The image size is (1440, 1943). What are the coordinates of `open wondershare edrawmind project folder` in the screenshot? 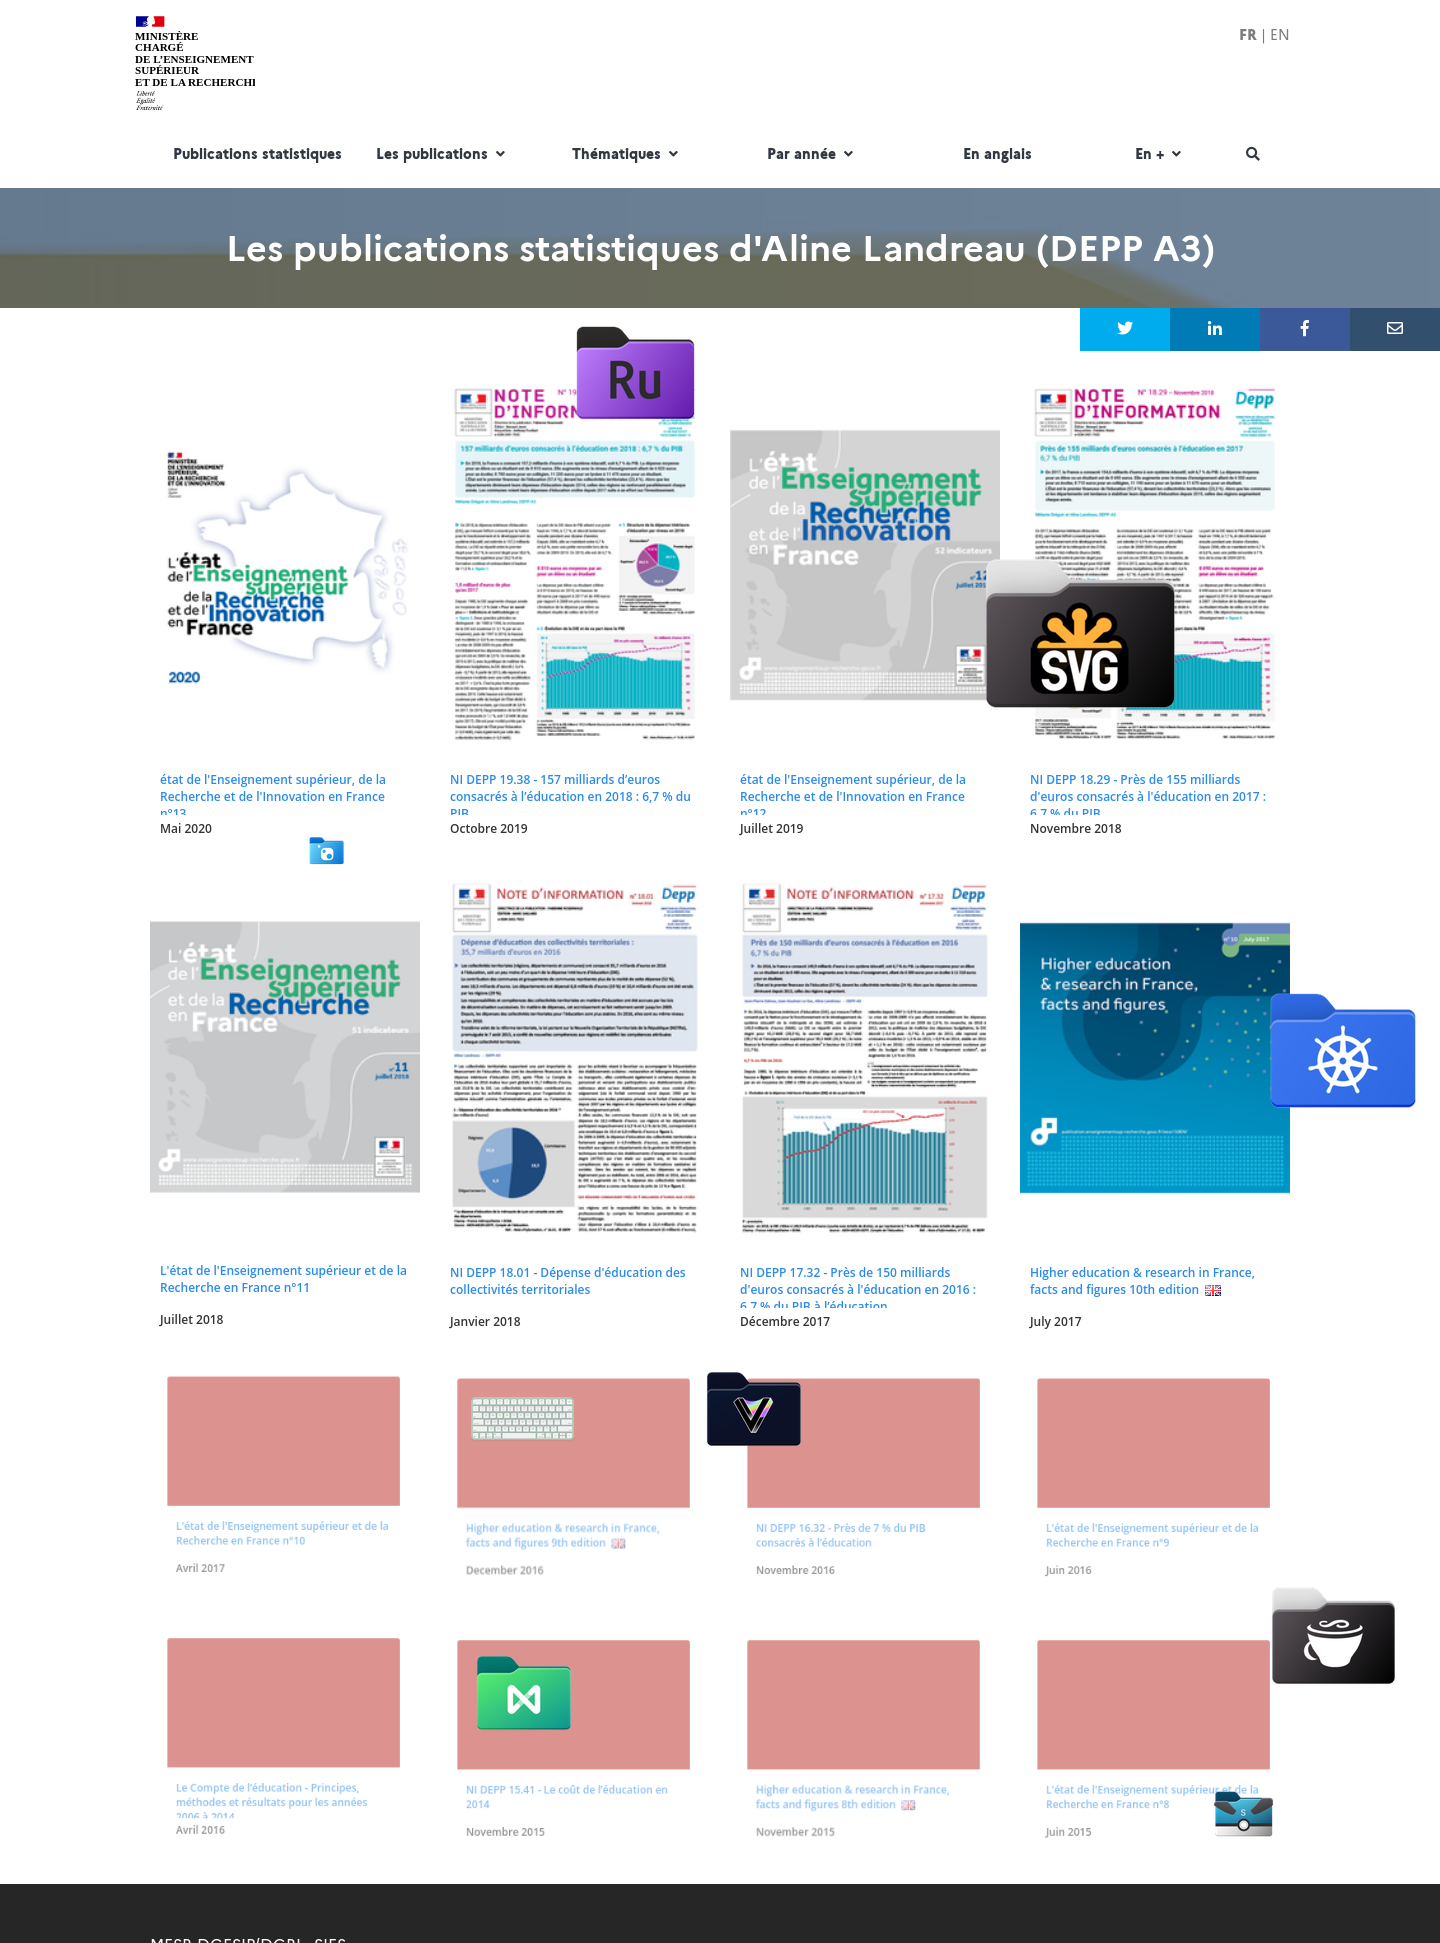 It's located at (523, 1695).